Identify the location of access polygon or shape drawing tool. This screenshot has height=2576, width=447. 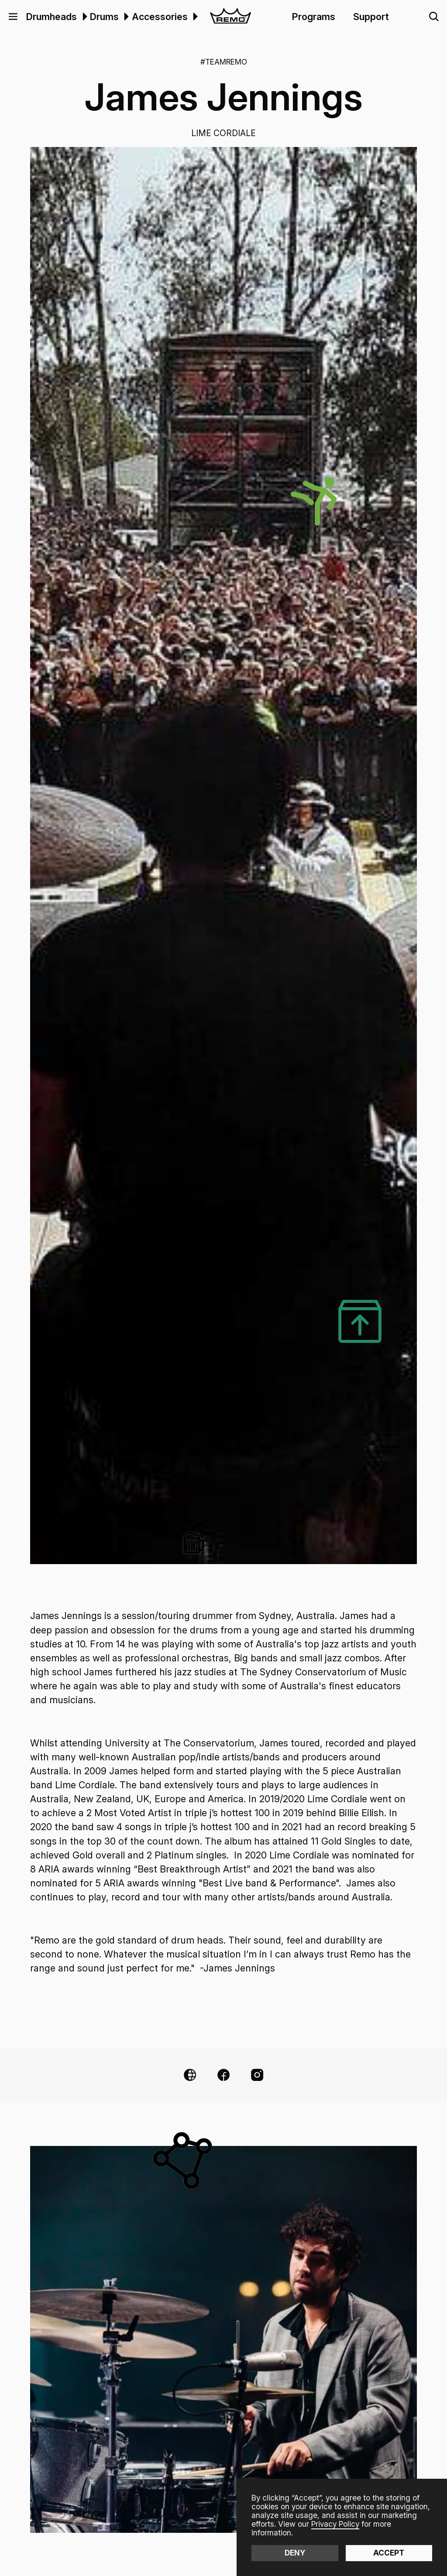
(183, 2160).